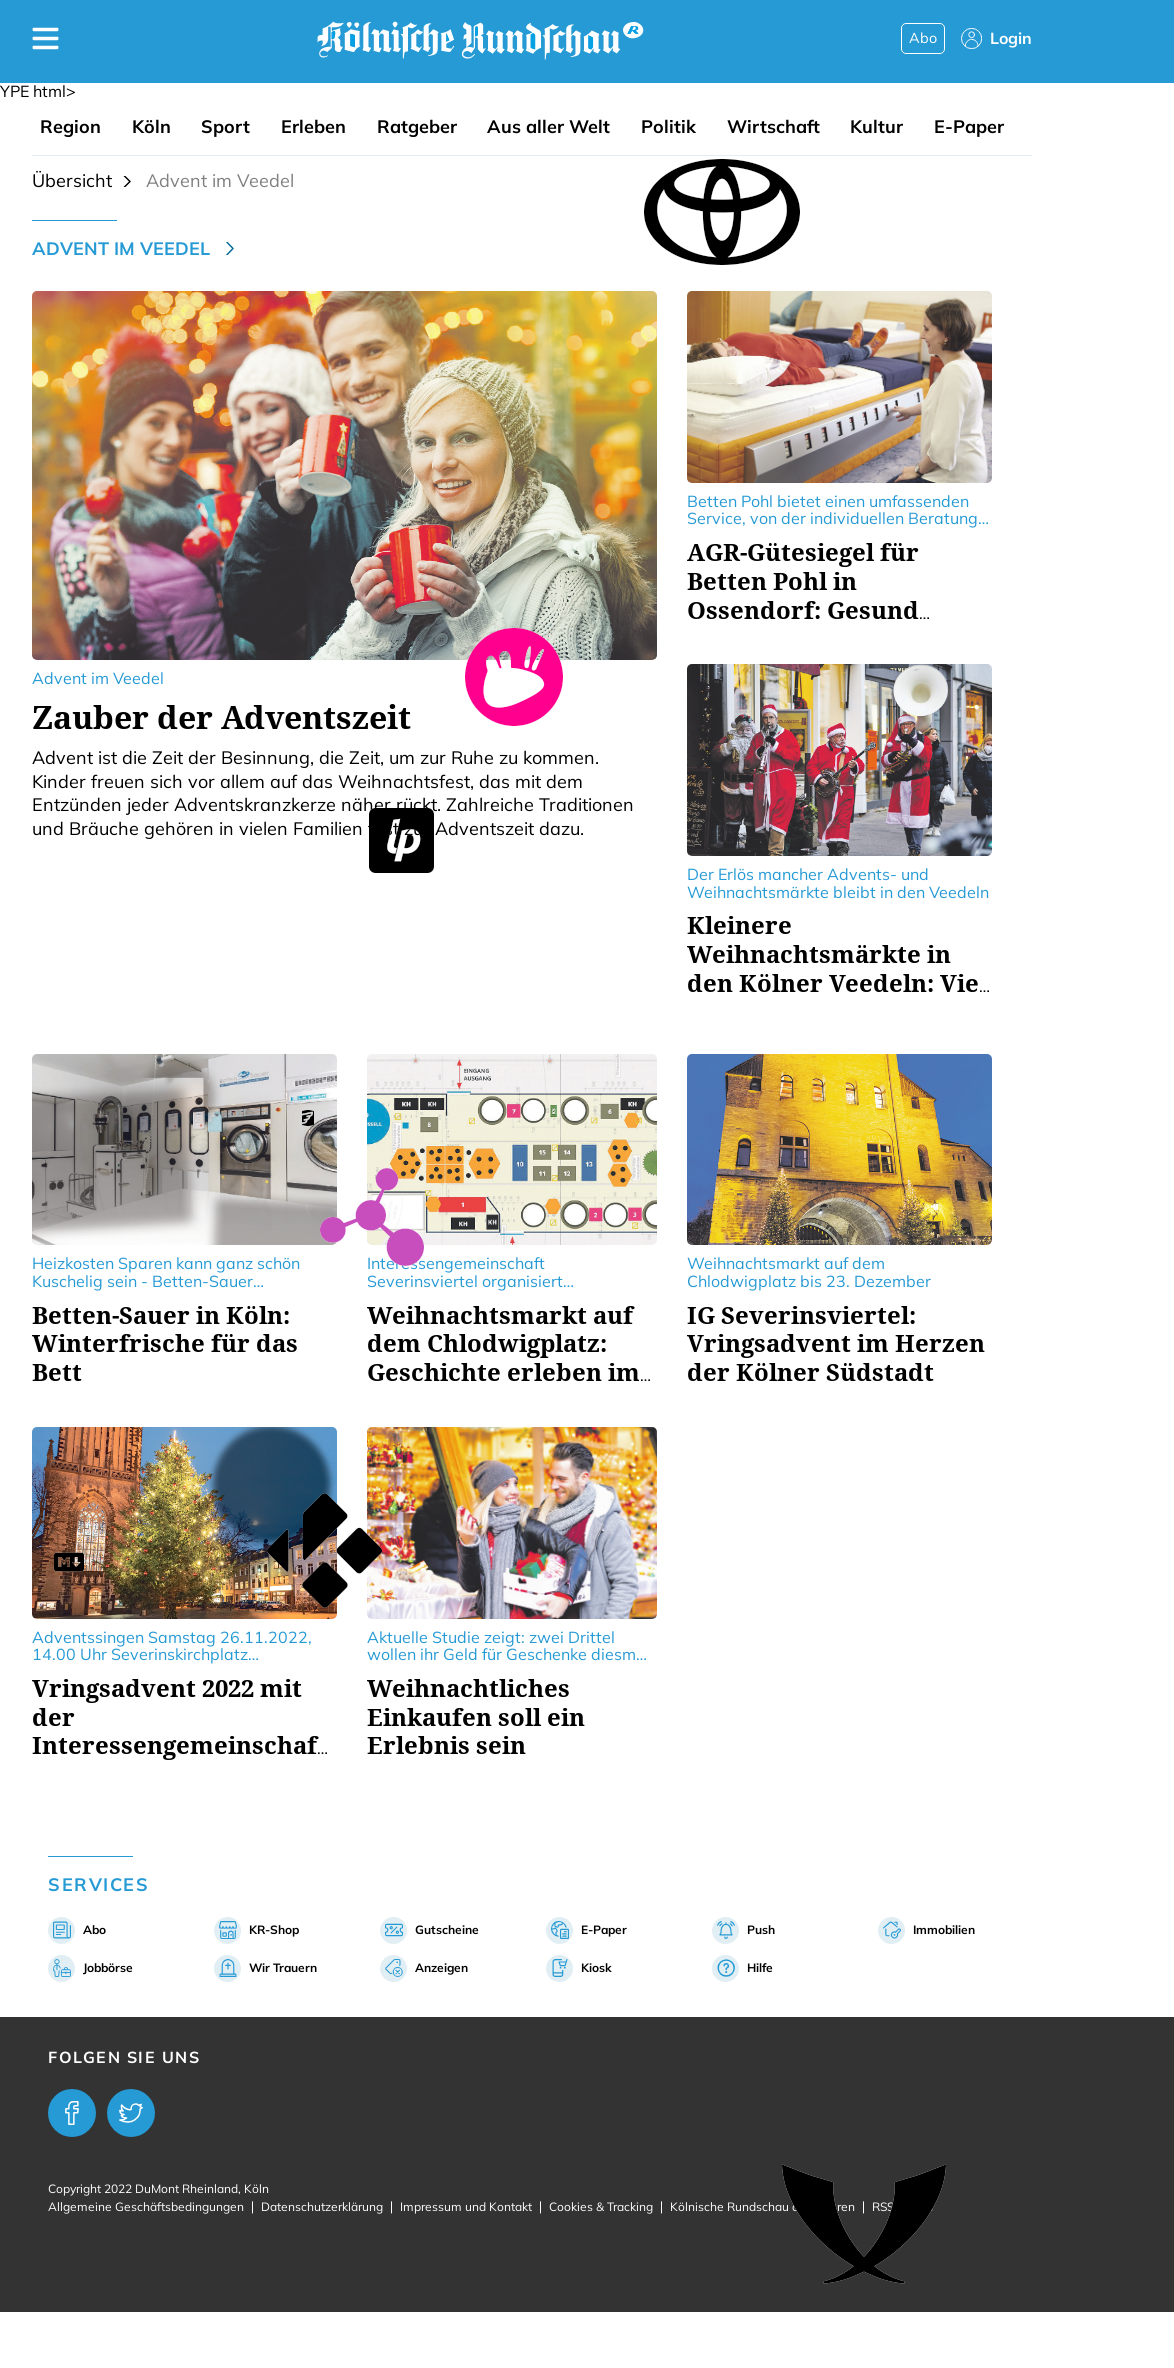  What do you see at coordinates (324, 1550) in the screenshot?
I see `open kodi media center app` at bounding box center [324, 1550].